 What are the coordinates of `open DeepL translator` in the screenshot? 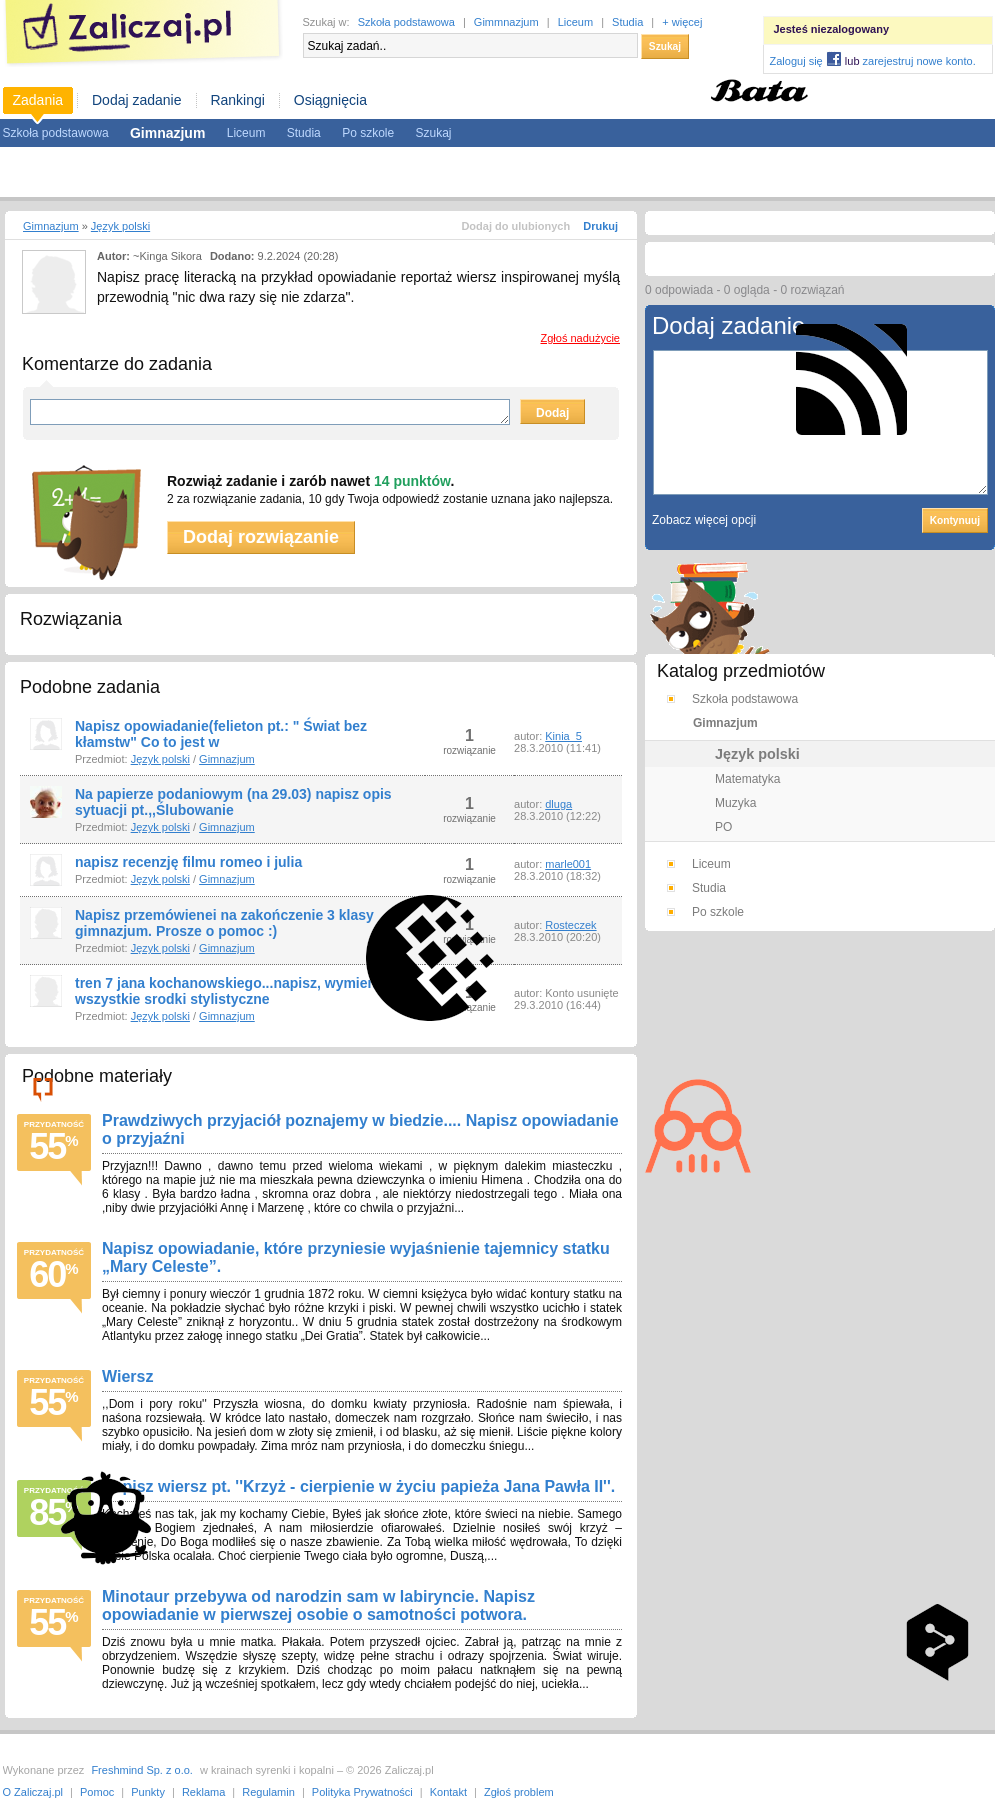 It's located at (937, 1642).